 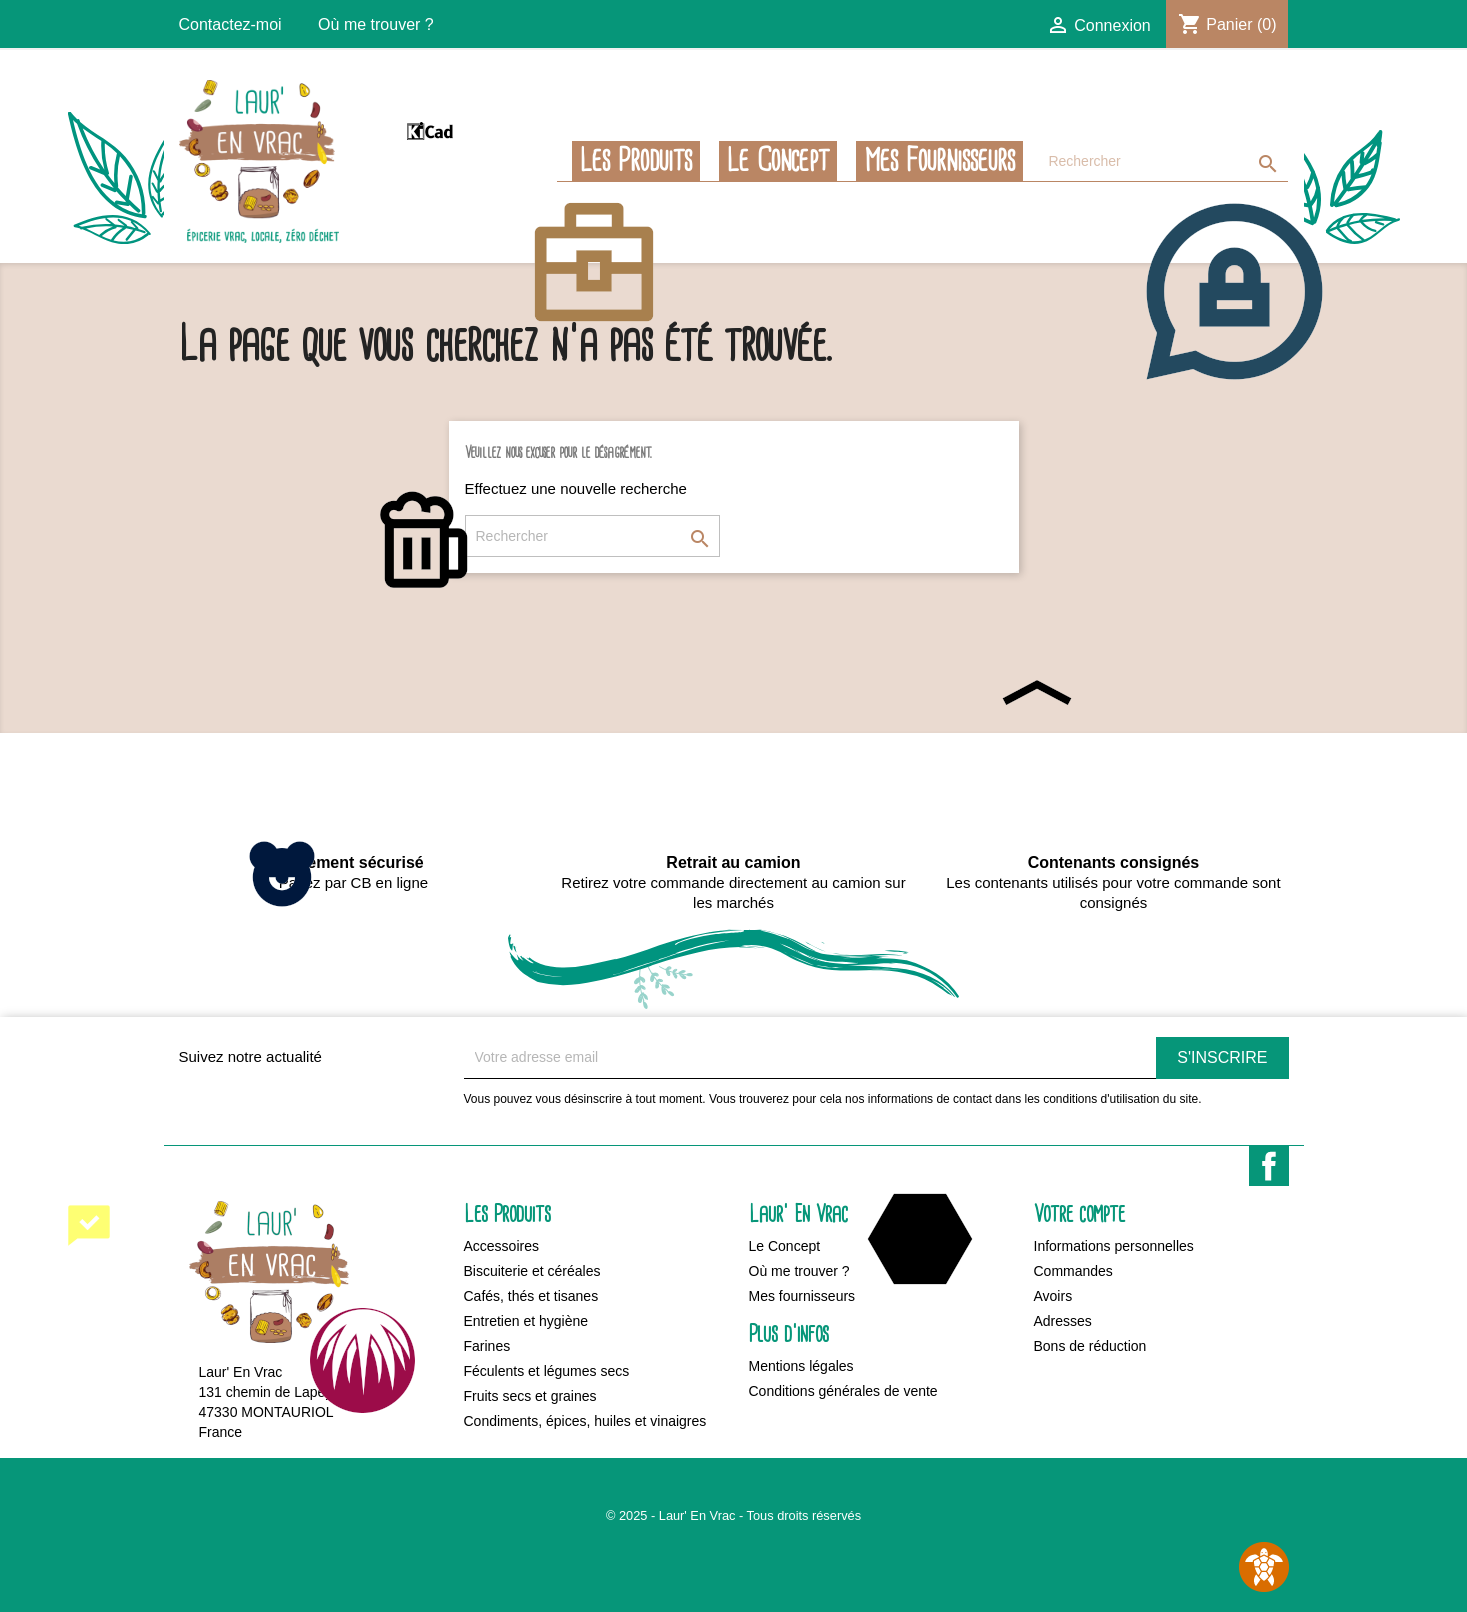 What do you see at coordinates (430, 131) in the screenshot?
I see `open KiCad electronic design automation software` at bounding box center [430, 131].